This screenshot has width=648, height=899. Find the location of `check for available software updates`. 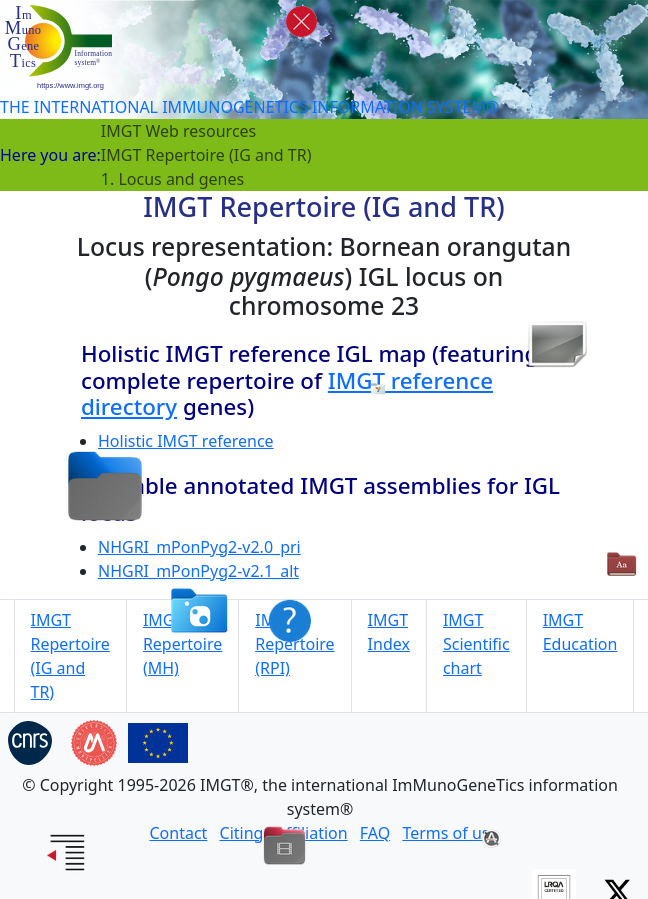

check for available software updates is located at coordinates (491, 838).